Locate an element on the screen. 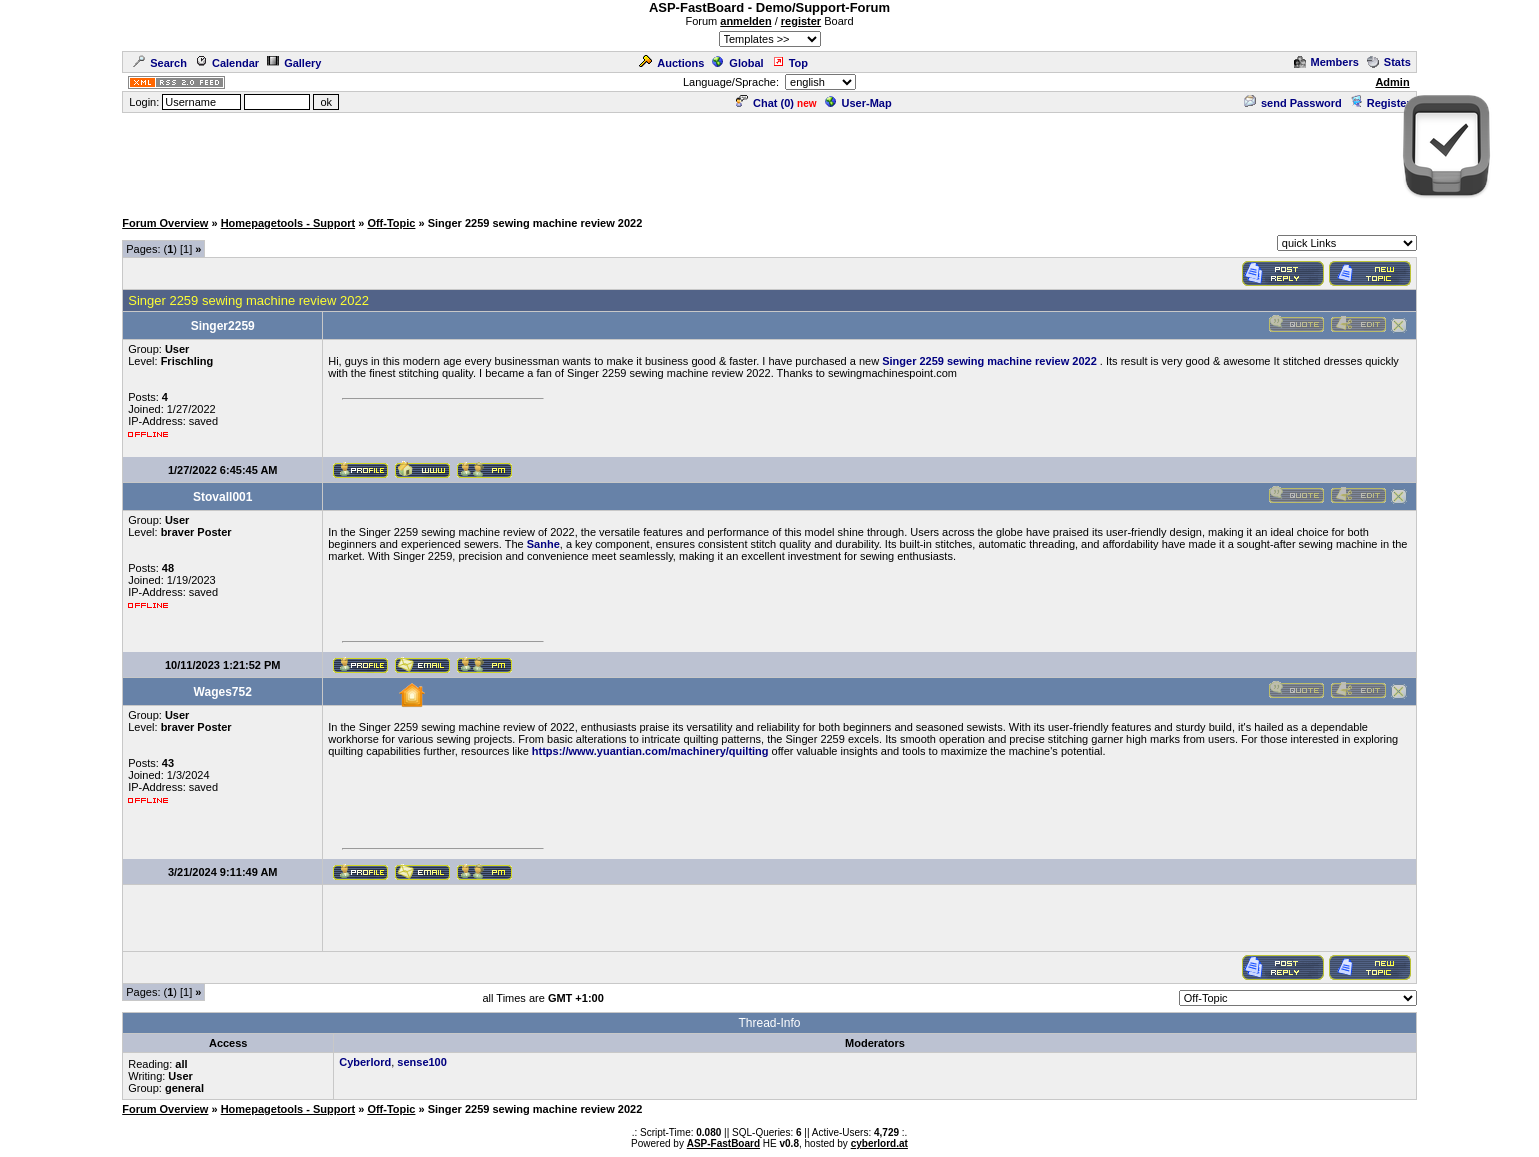  open home settings or preferences is located at coordinates (412, 695).